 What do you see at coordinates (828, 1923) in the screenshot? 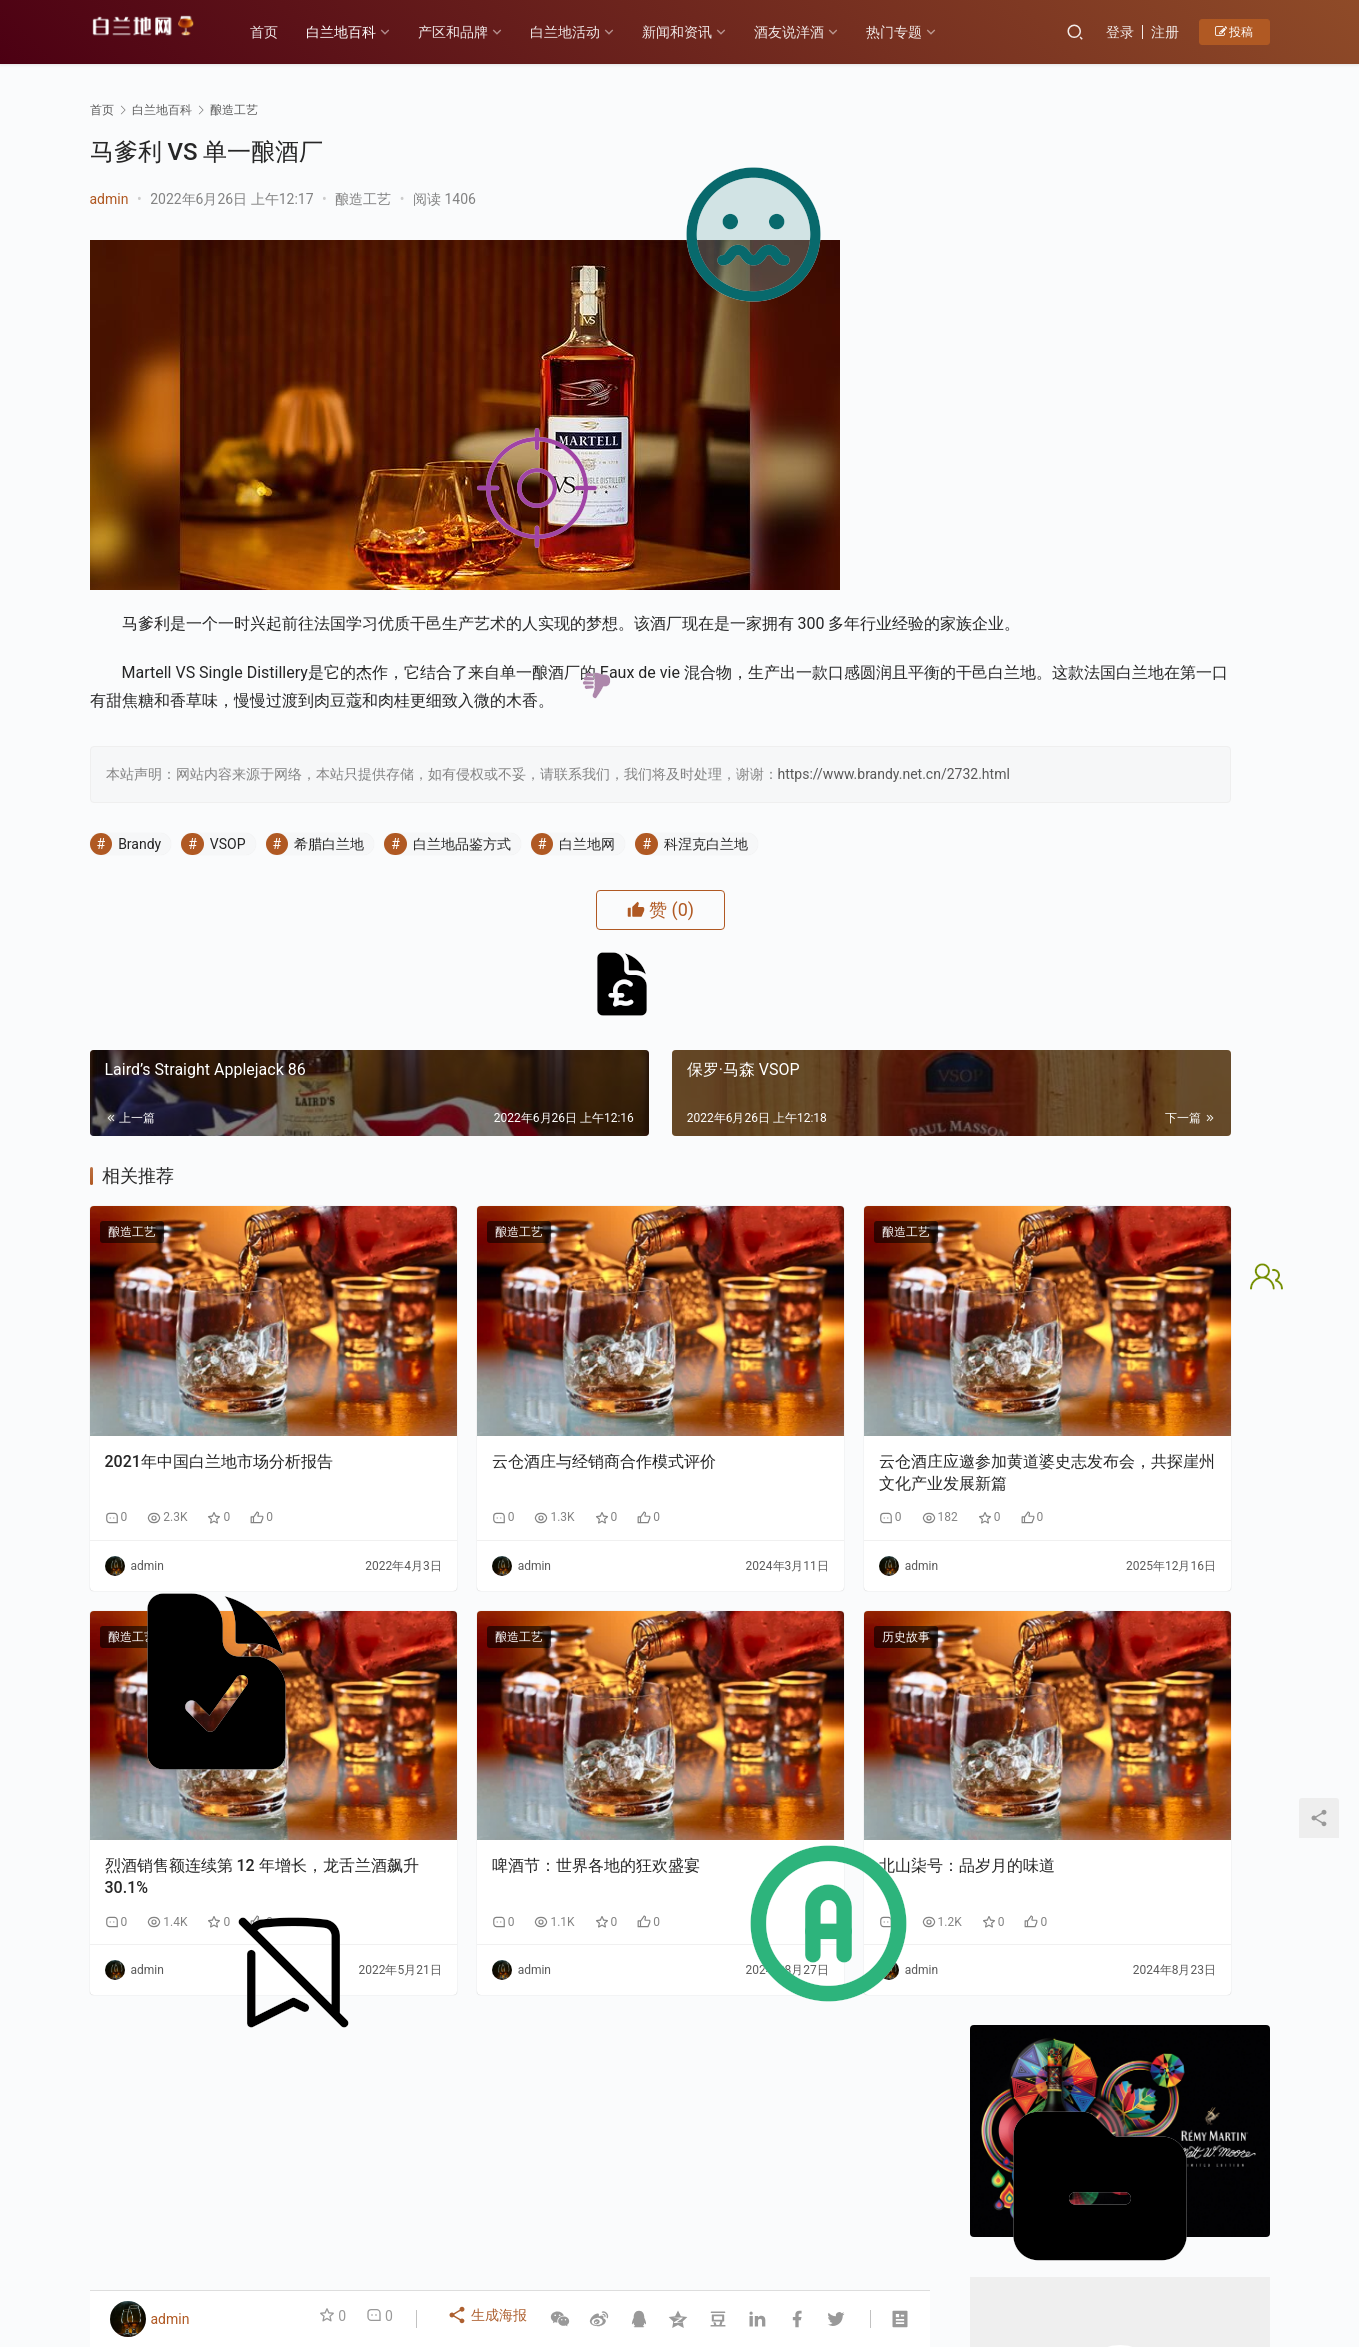
I see `indicates an "A" grade or rating` at bounding box center [828, 1923].